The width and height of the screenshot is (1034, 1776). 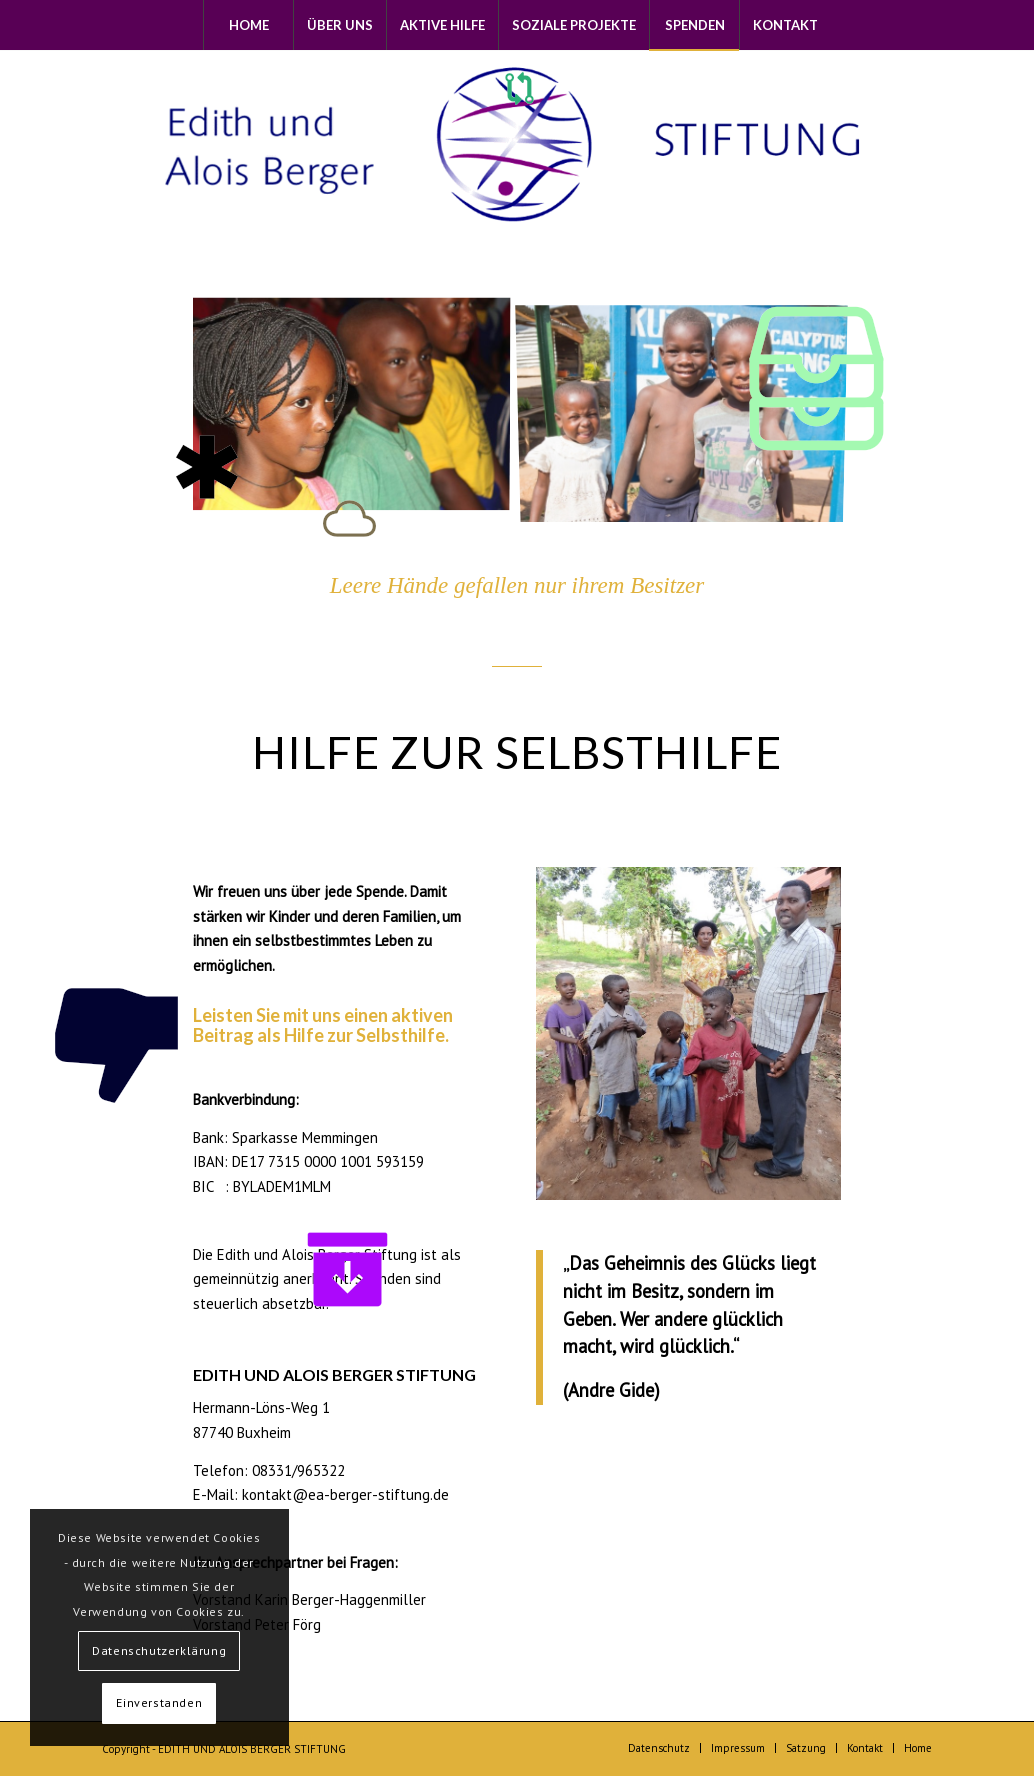 What do you see at coordinates (207, 467) in the screenshot?
I see `access medical or health-related features` at bounding box center [207, 467].